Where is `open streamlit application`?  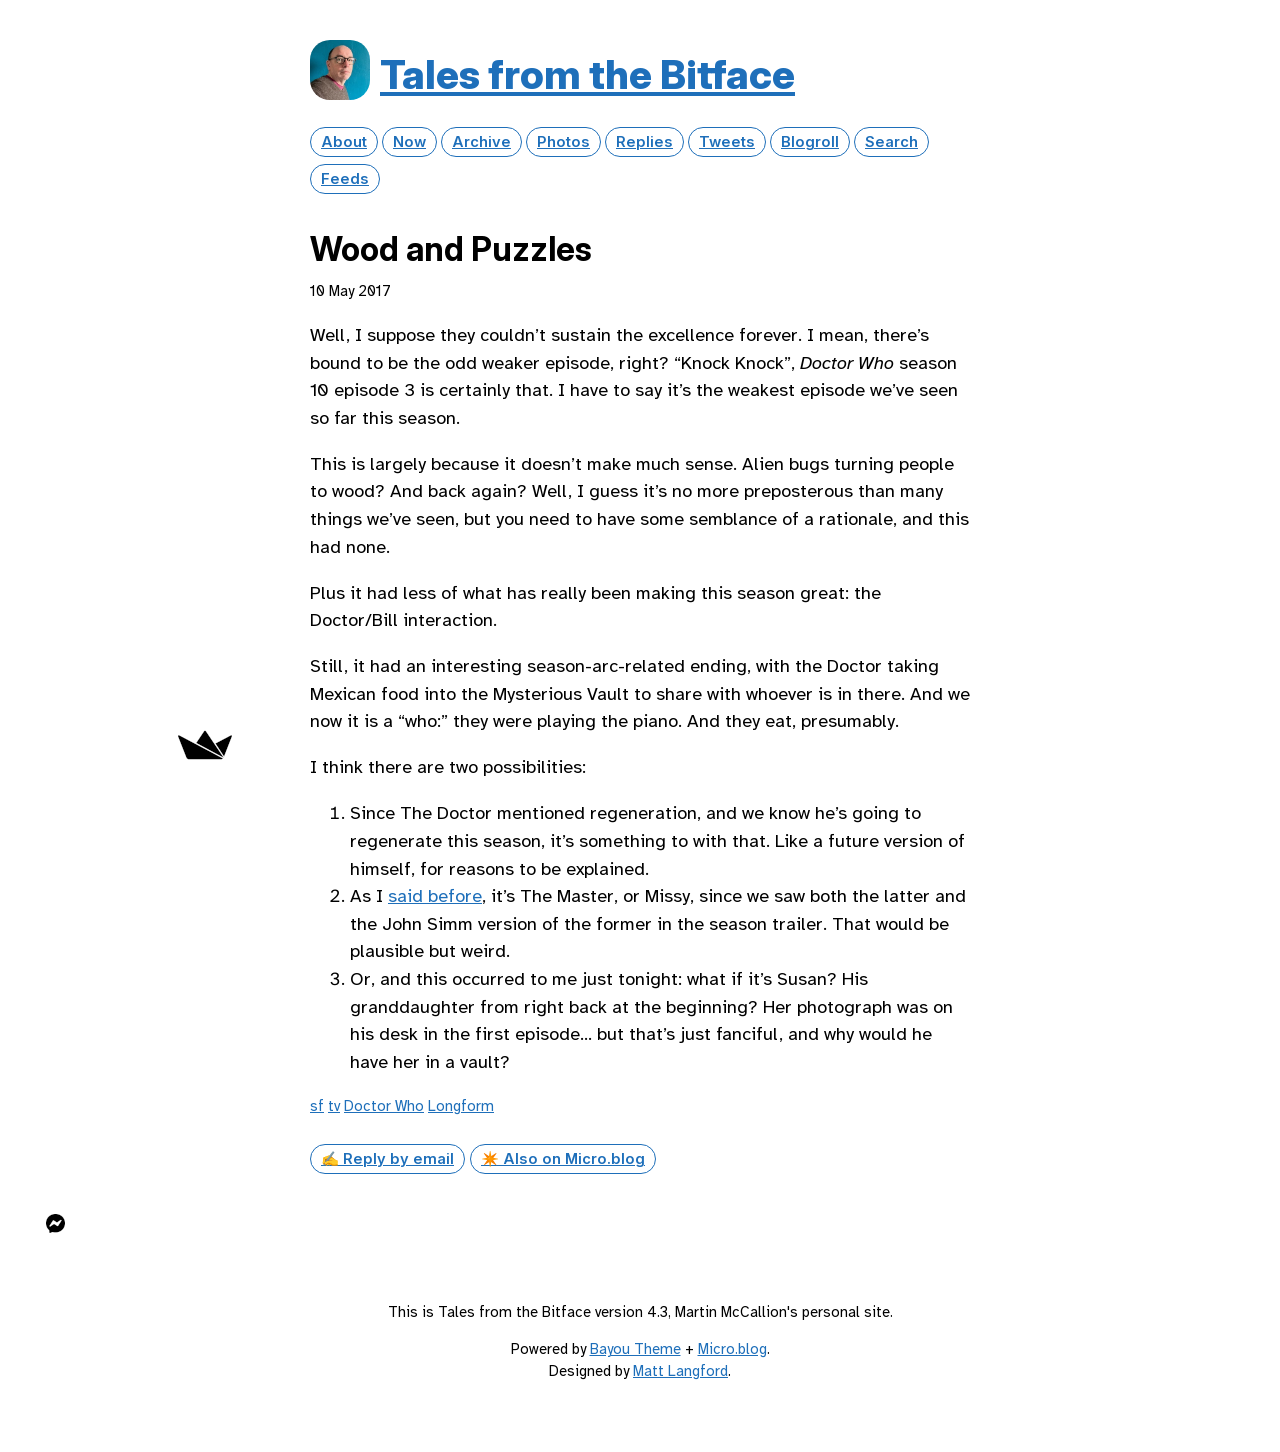
open streamlit application is located at coordinates (205, 745).